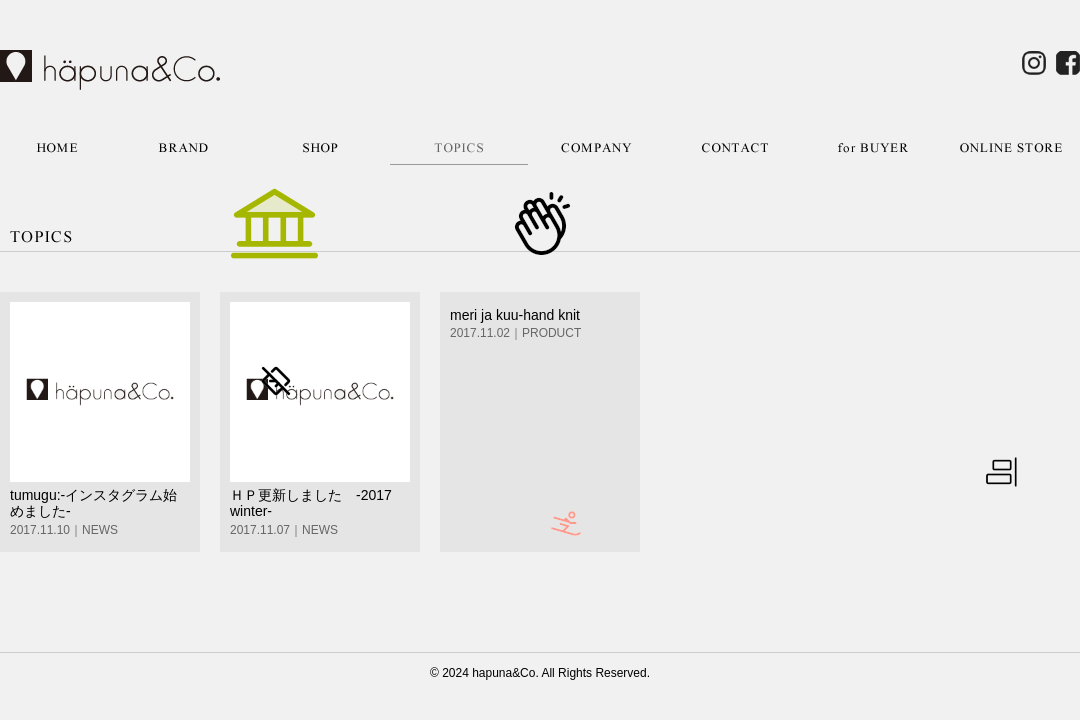 This screenshot has height=720, width=1080. I want to click on access banking or financial services, so click(274, 226).